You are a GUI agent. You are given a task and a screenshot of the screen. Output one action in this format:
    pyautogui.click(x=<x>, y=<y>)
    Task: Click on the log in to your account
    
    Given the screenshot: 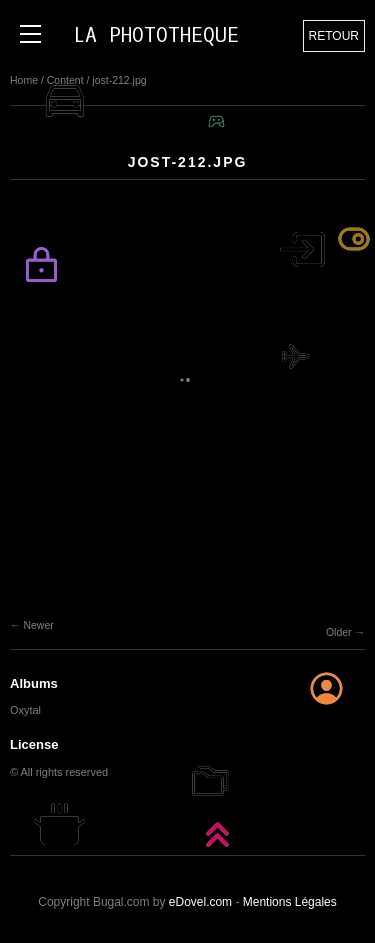 What is the action you would take?
    pyautogui.click(x=302, y=249)
    